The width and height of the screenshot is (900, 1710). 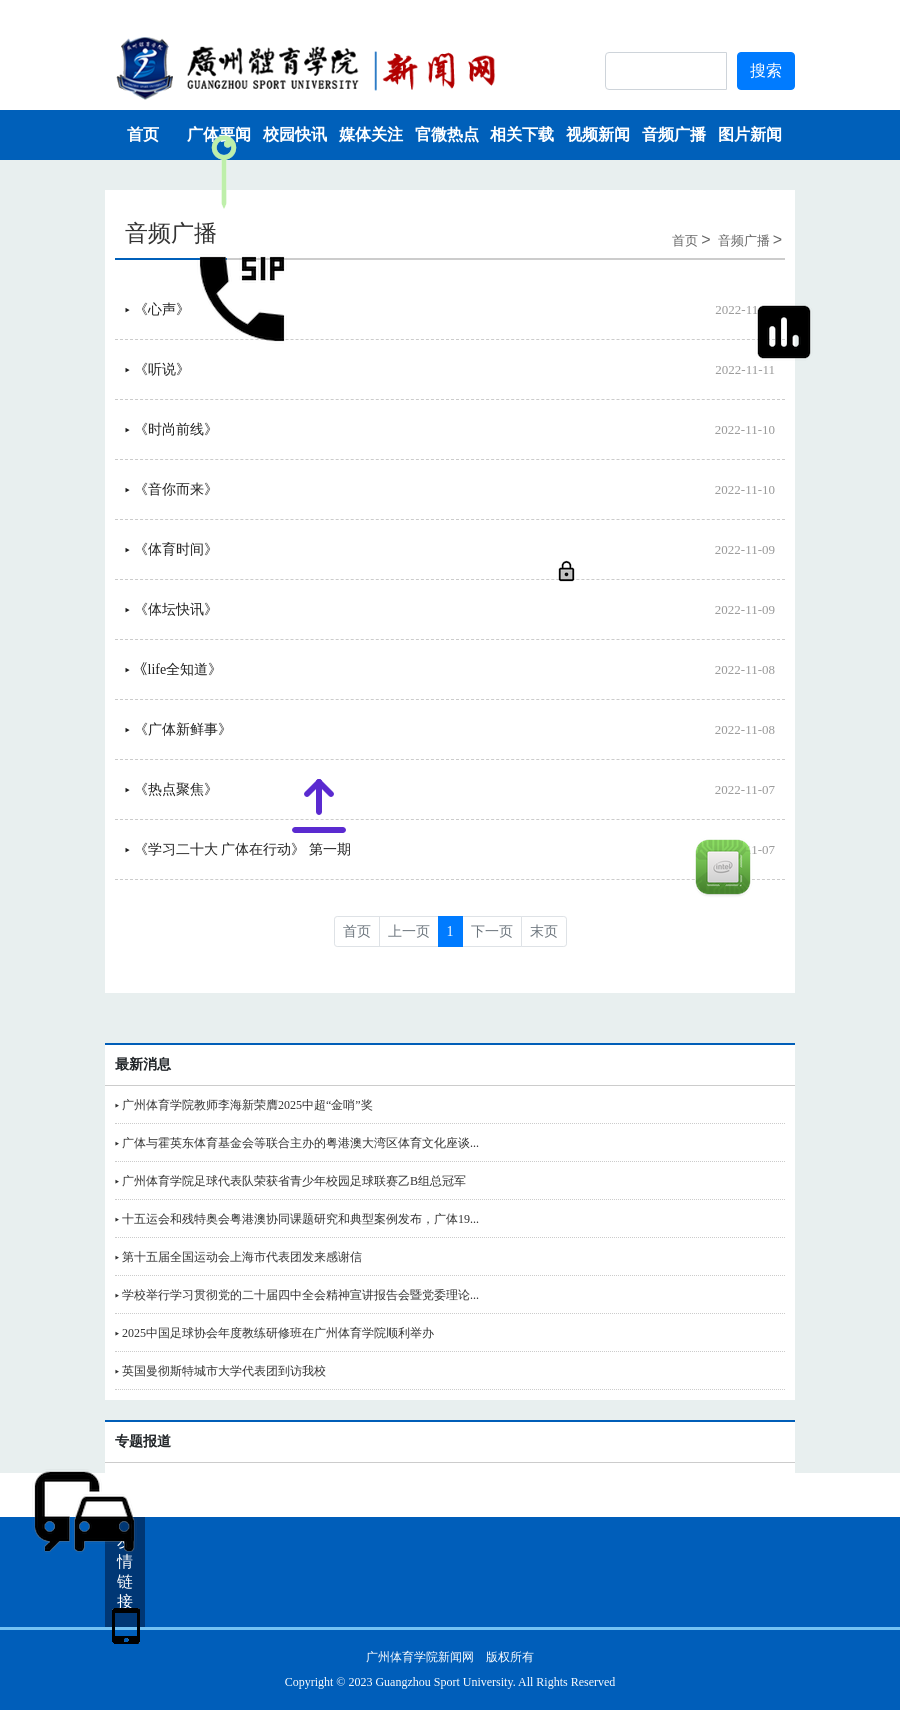 I want to click on view CPU or processor information, so click(x=723, y=867).